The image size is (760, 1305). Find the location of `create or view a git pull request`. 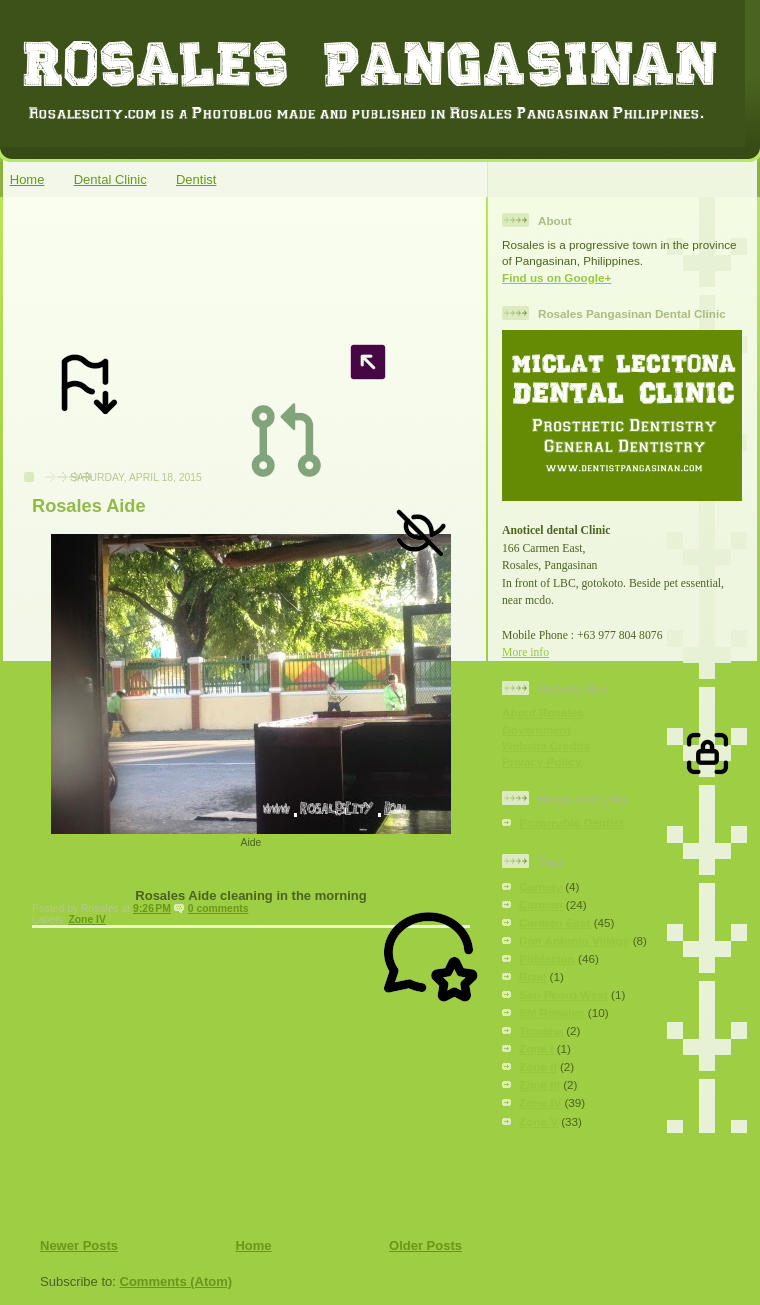

create or view a git pull request is located at coordinates (285, 441).